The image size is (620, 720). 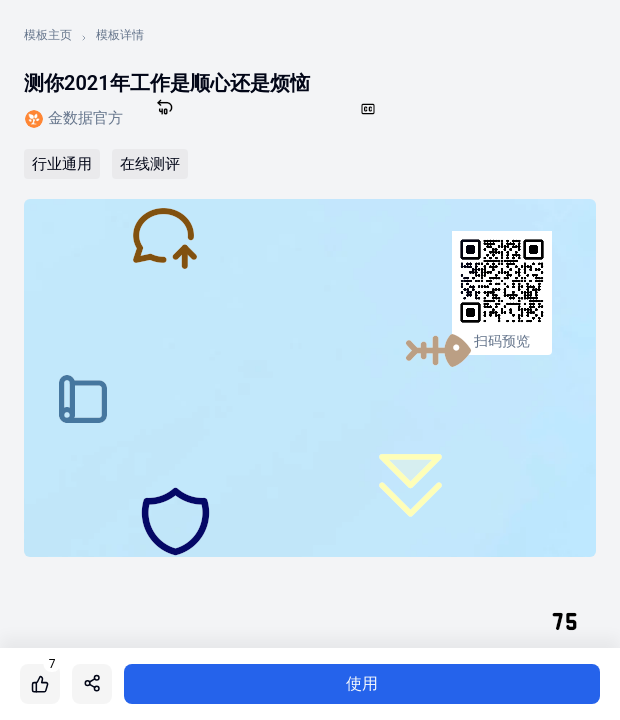 What do you see at coordinates (368, 109) in the screenshot?
I see `enable closed captions` at bounding box center [368, 109].